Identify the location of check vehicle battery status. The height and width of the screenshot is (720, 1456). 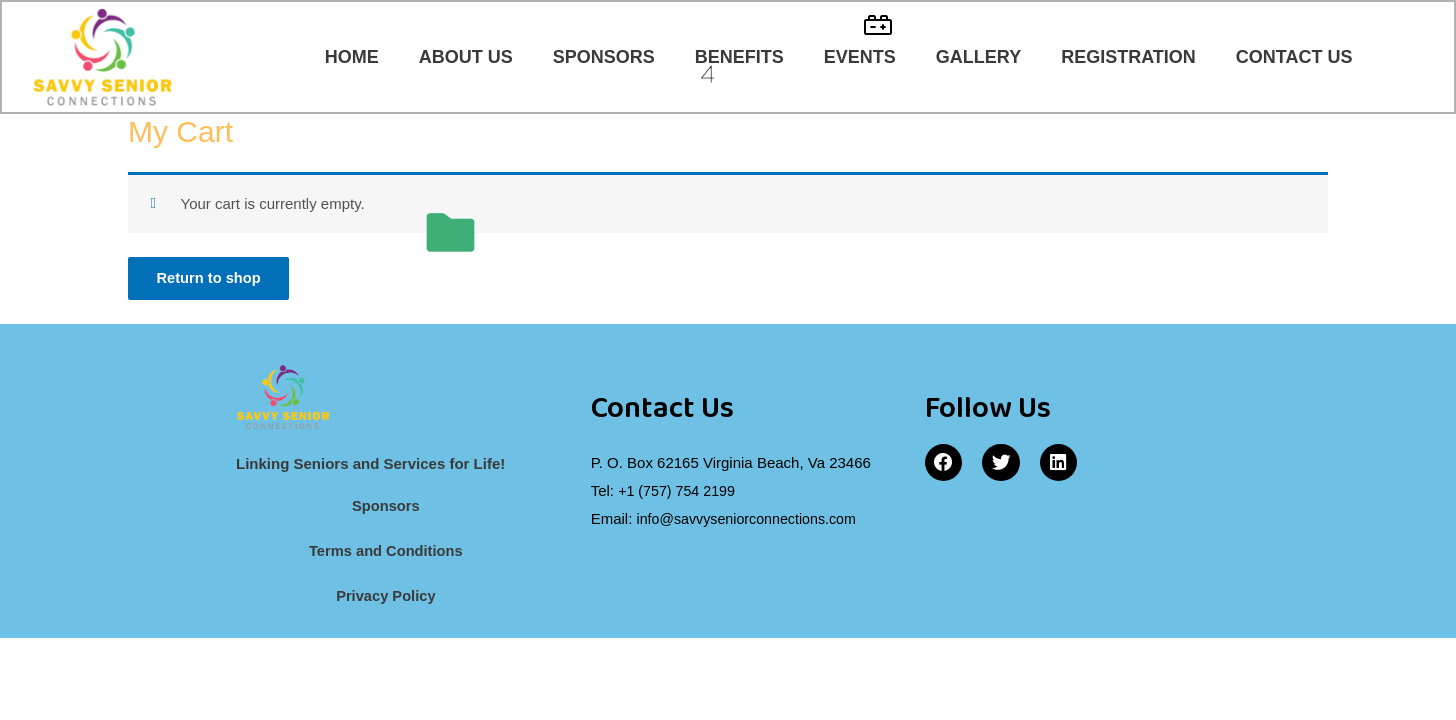
(878, 26).